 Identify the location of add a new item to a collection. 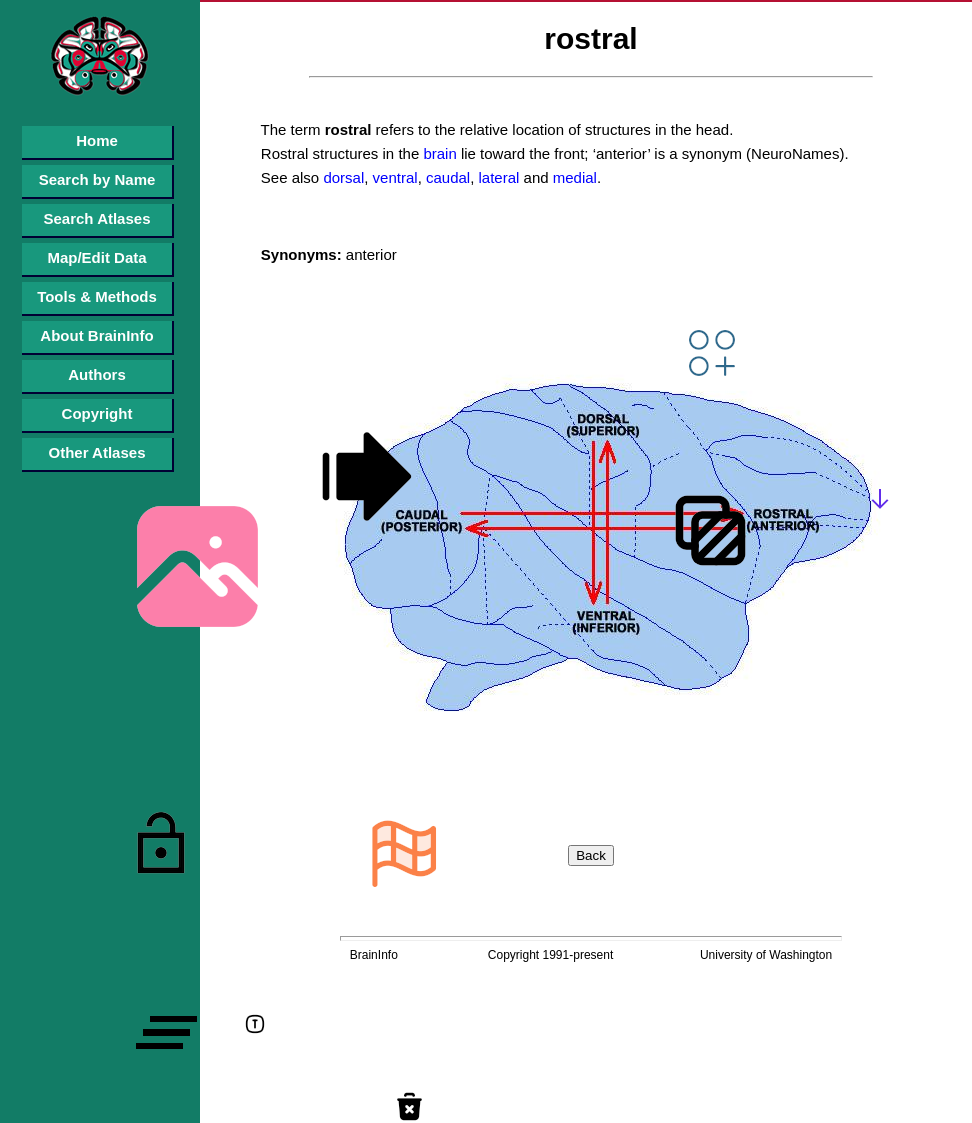
(712, 353).